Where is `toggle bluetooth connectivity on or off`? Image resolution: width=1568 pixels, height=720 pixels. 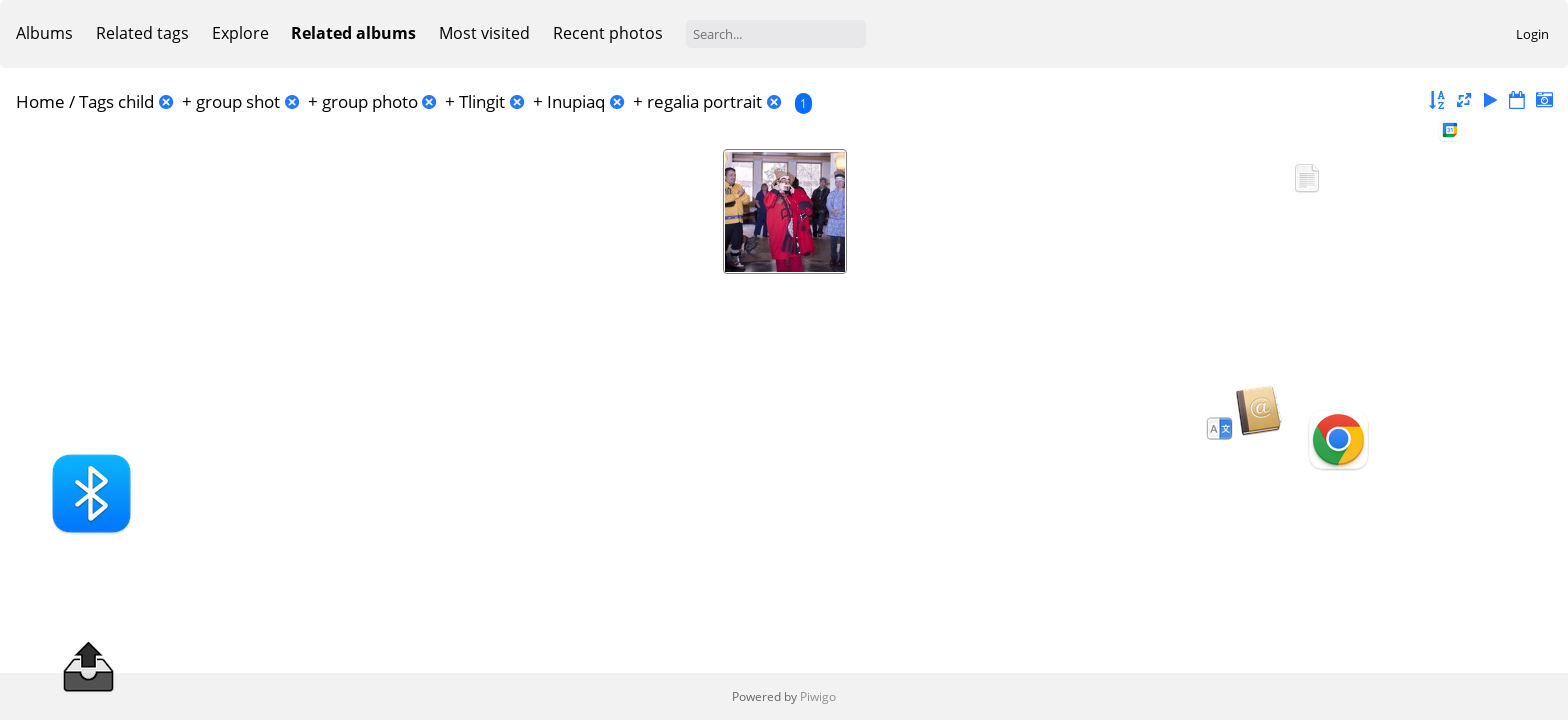 toggle bluetooth connectivity on or off is located at coordinates (91, 493).